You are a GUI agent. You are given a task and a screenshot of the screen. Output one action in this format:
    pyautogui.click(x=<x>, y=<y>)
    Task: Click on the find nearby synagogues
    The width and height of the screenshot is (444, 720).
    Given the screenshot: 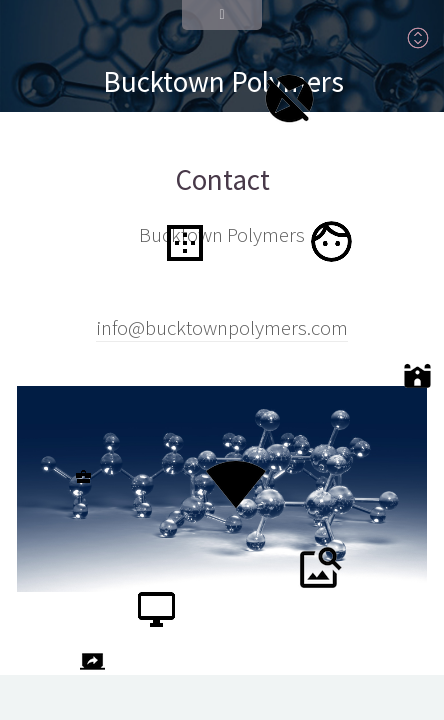 What is the action you would take?
    pyautogui.click(x=417, y=375)
    